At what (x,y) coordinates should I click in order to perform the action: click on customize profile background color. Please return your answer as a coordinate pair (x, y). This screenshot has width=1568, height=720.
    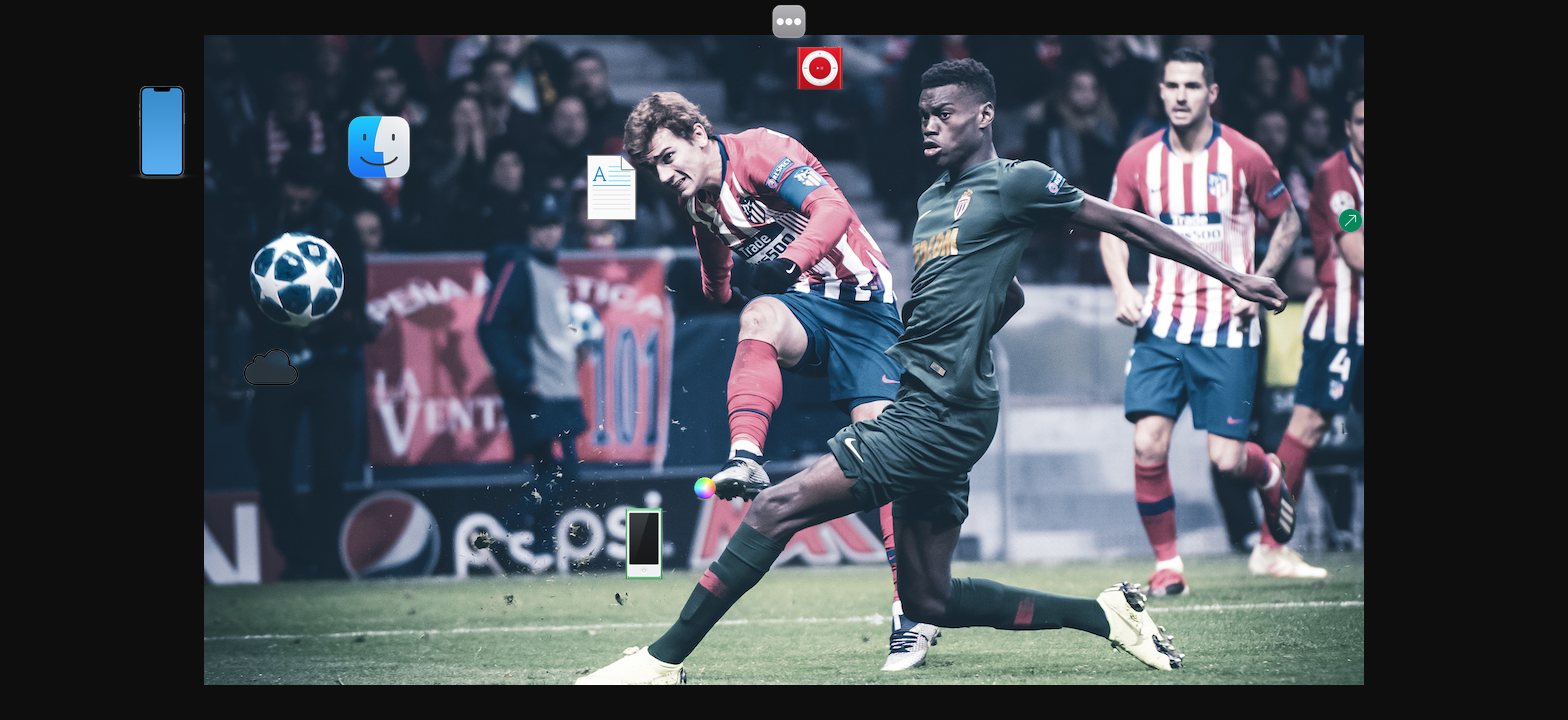
    Looking at the image, I should click on (705, 488).